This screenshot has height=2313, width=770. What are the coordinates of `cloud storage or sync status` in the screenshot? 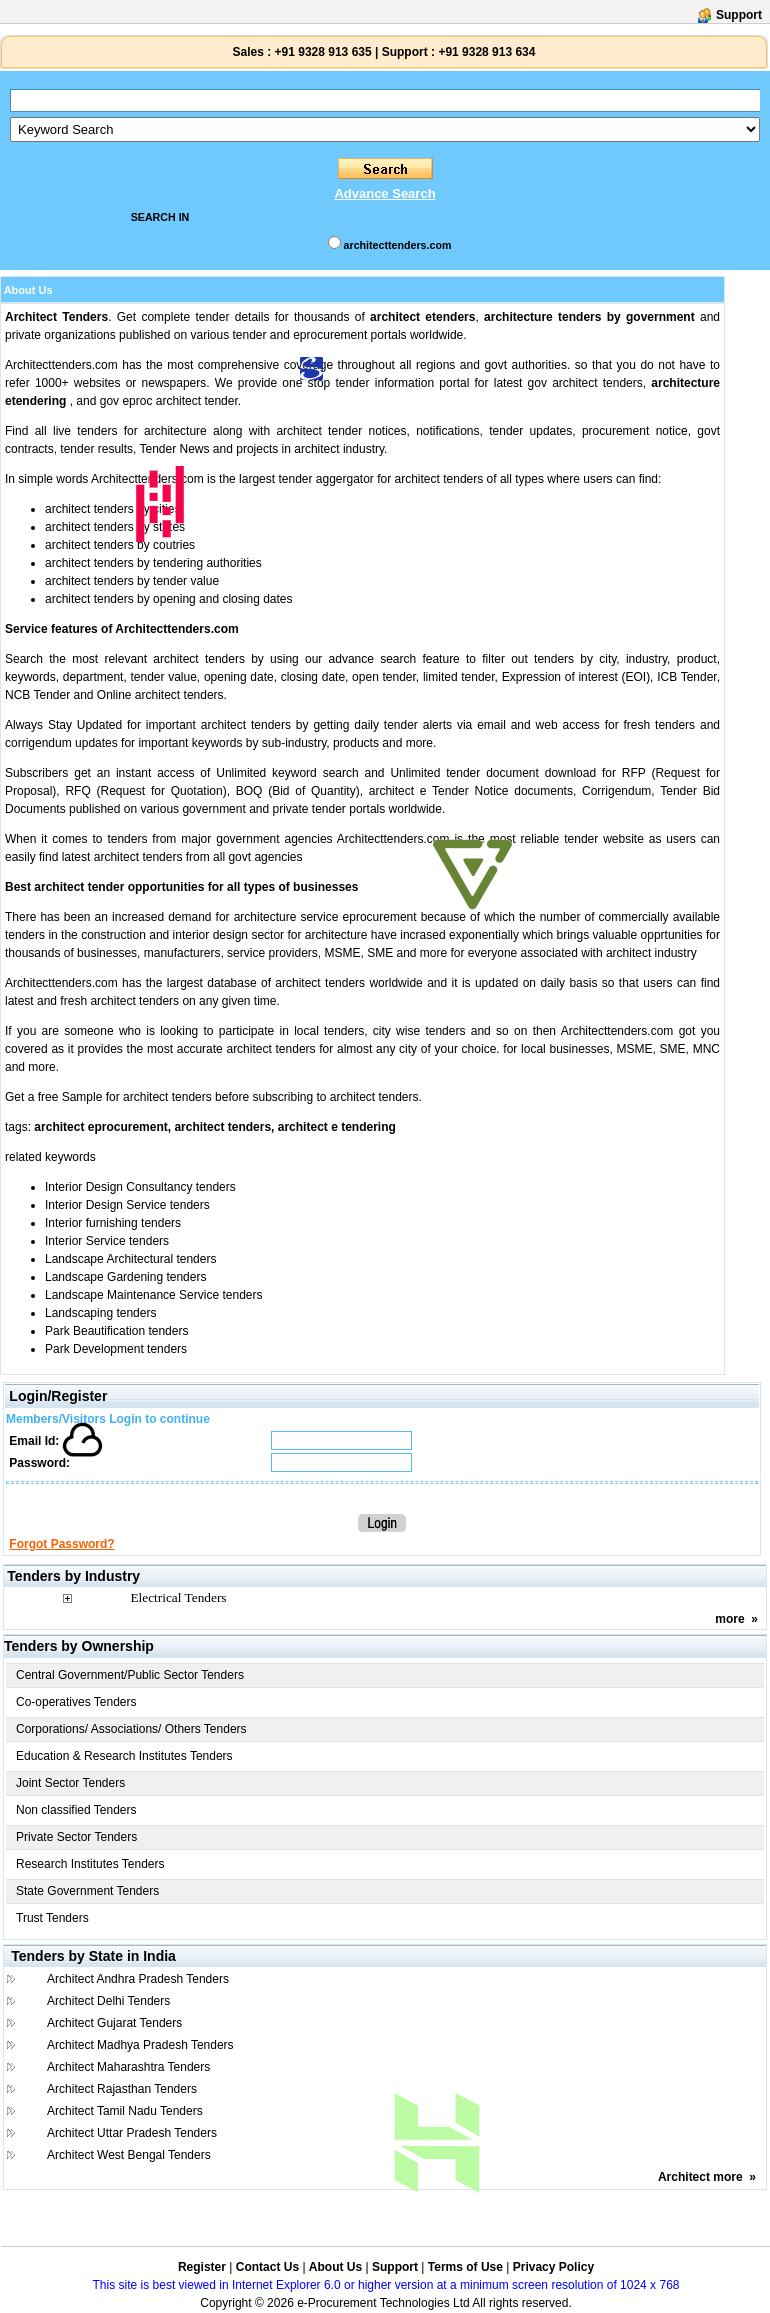 It's located at (82, 1440).